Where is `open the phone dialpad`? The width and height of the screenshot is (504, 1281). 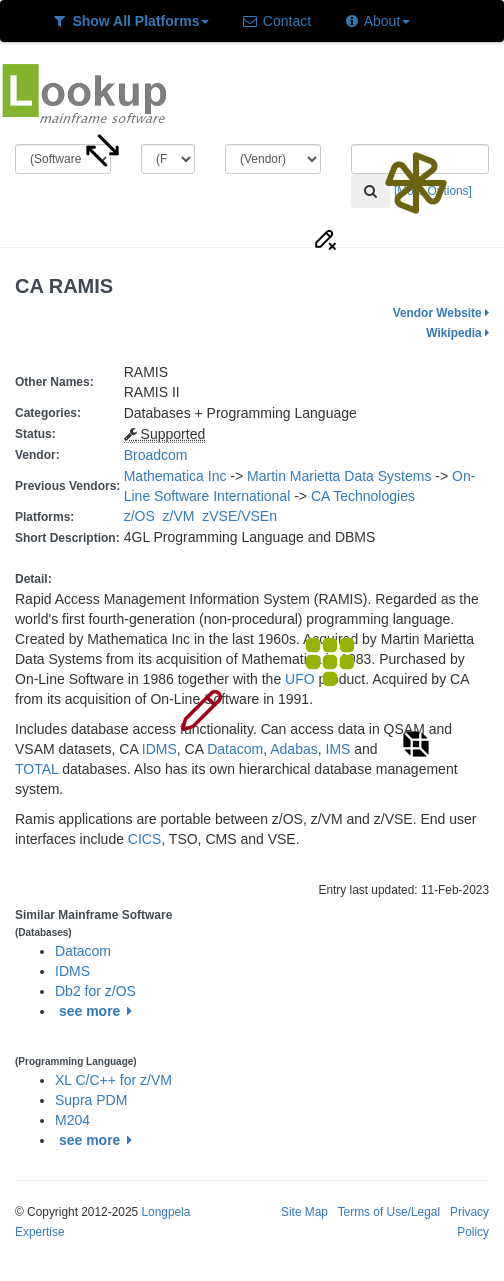
open the phone dialpad is located at coordinates (330, 662).